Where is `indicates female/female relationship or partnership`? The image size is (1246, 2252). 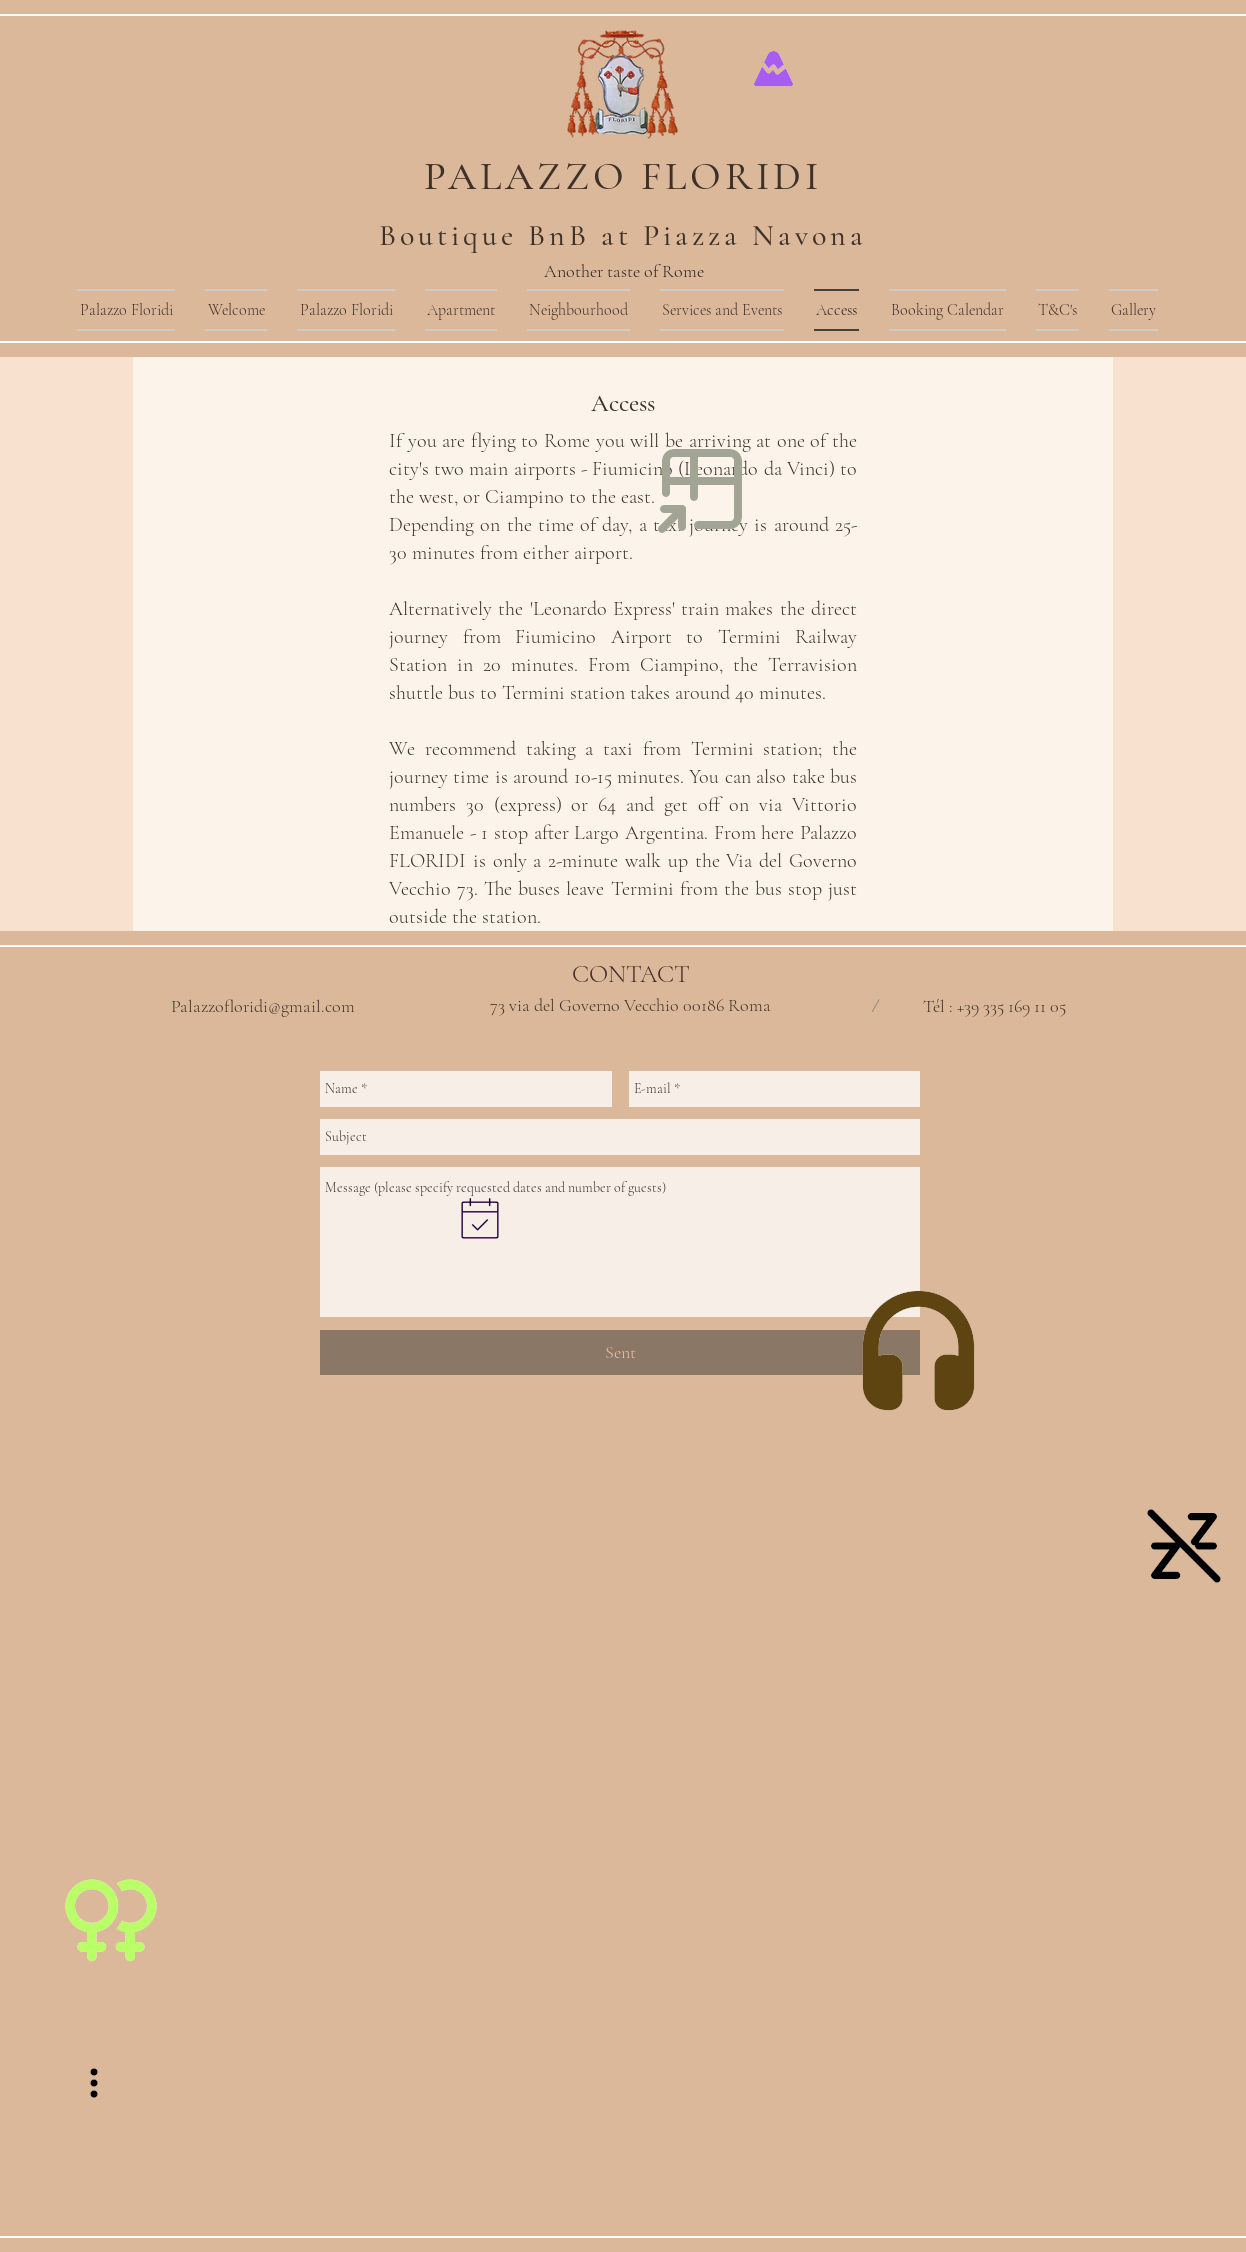
indicates female/female relationship or partnership is located at coordinates (111, 1918).